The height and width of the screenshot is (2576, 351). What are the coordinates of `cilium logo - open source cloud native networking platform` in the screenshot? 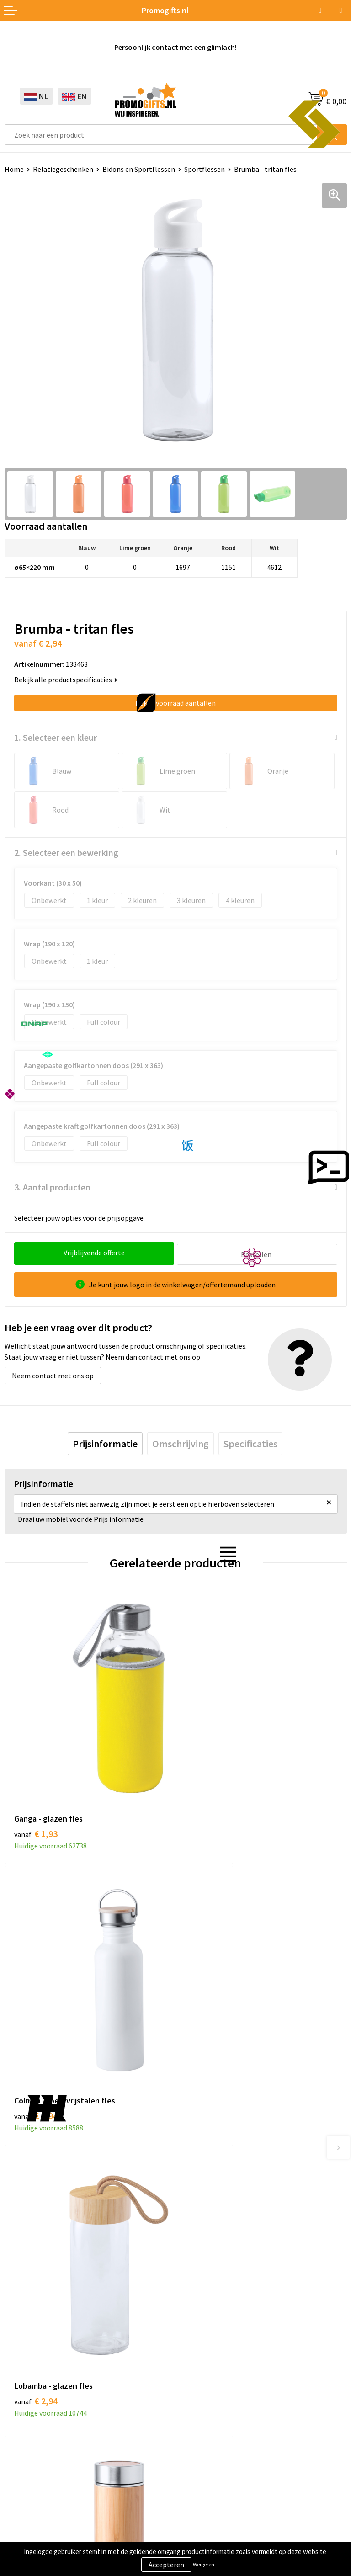 It's located at (252, 1257).